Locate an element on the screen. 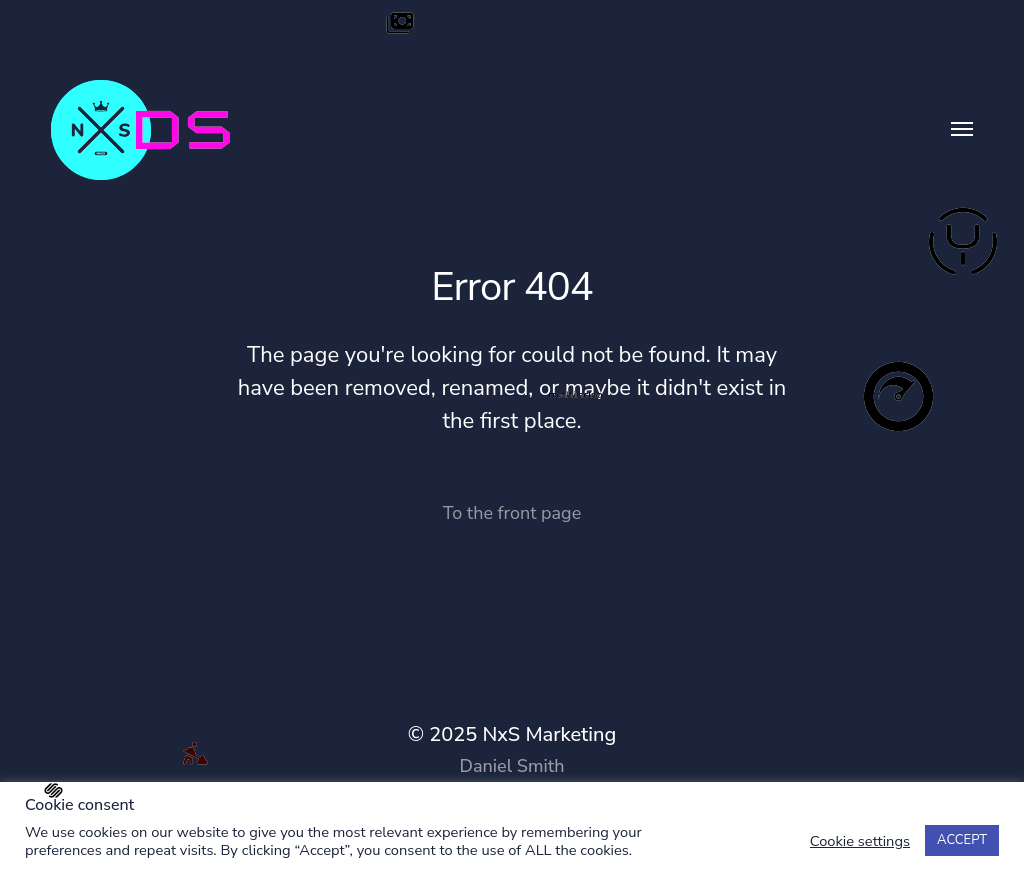  view payment or billing information is located at coordinates (400, 23).